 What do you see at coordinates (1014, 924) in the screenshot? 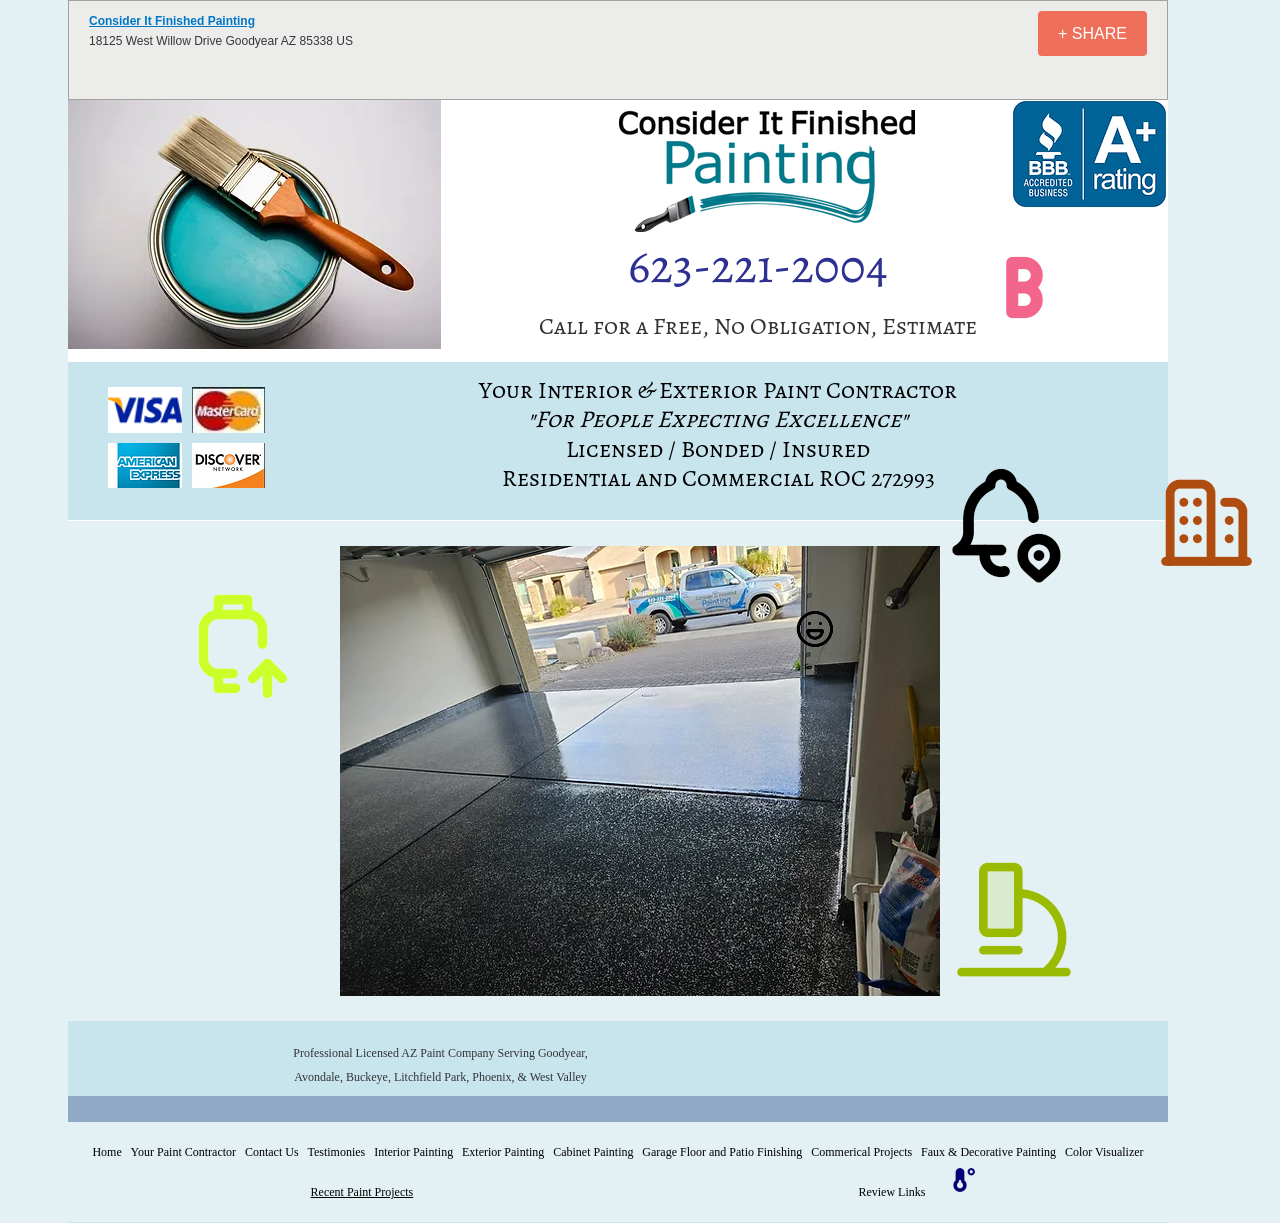
I see `access research or scientific tools` at bounding box center [1014, 924].